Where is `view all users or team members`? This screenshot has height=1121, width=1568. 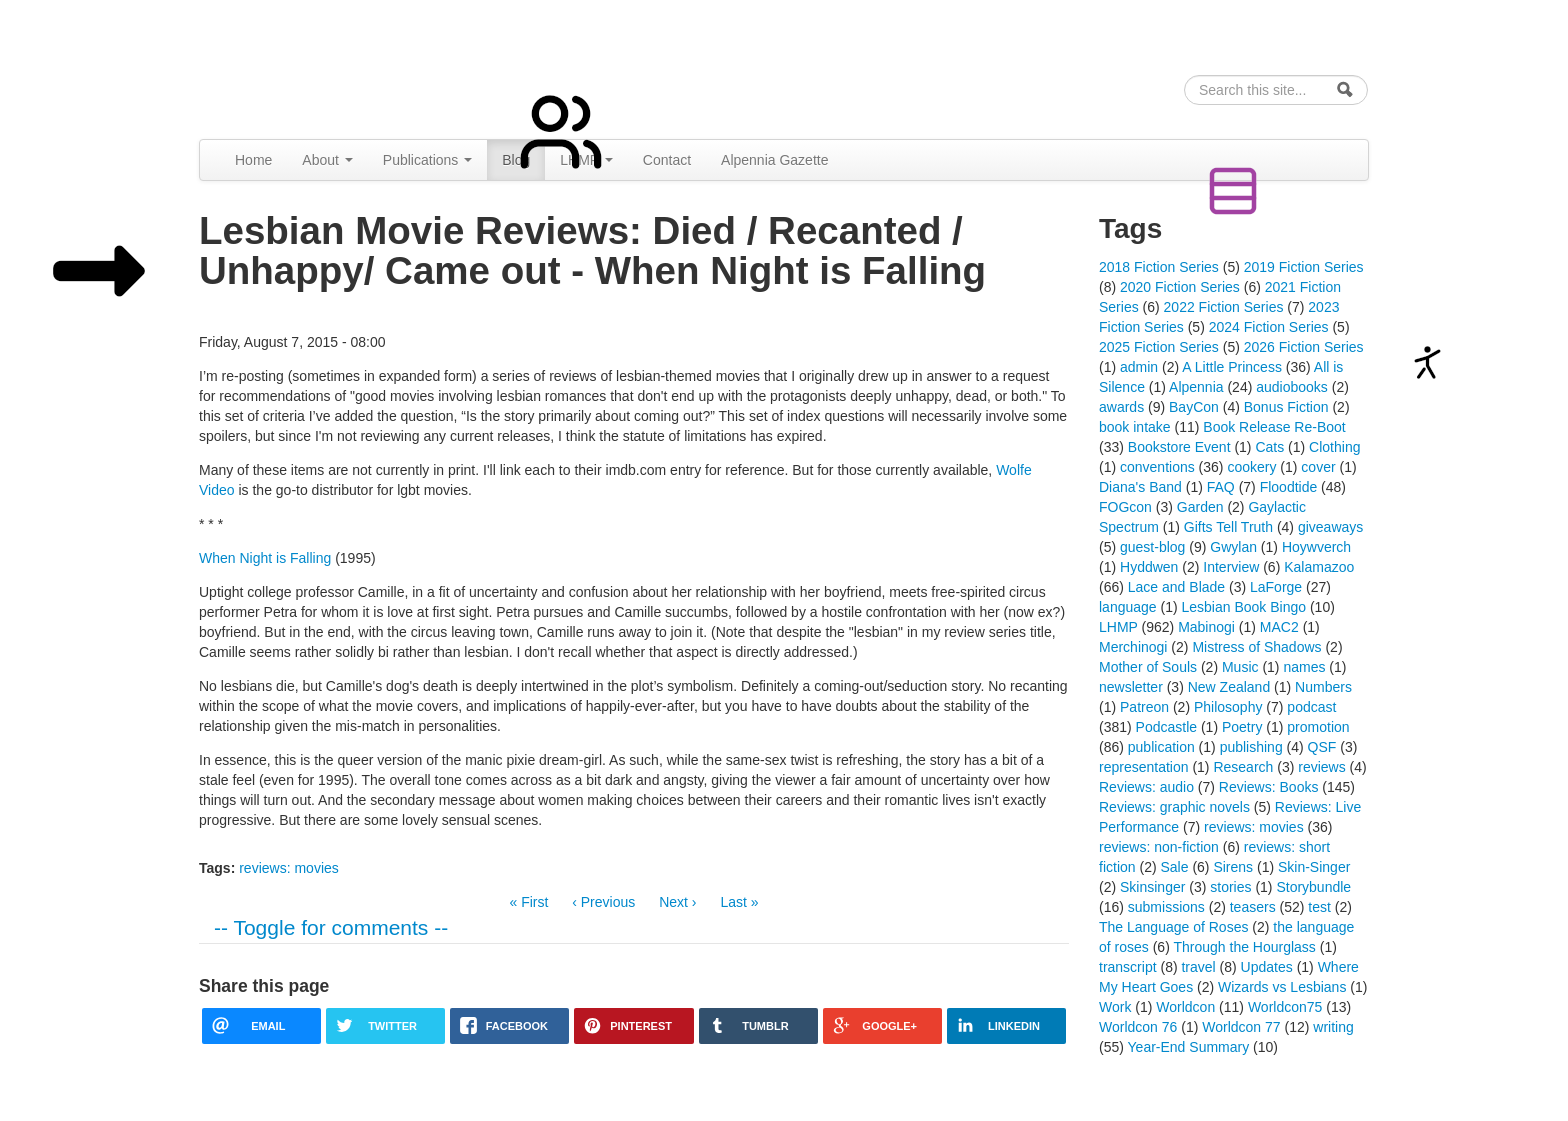
view all users or team members is located at coordinates (561, 132).